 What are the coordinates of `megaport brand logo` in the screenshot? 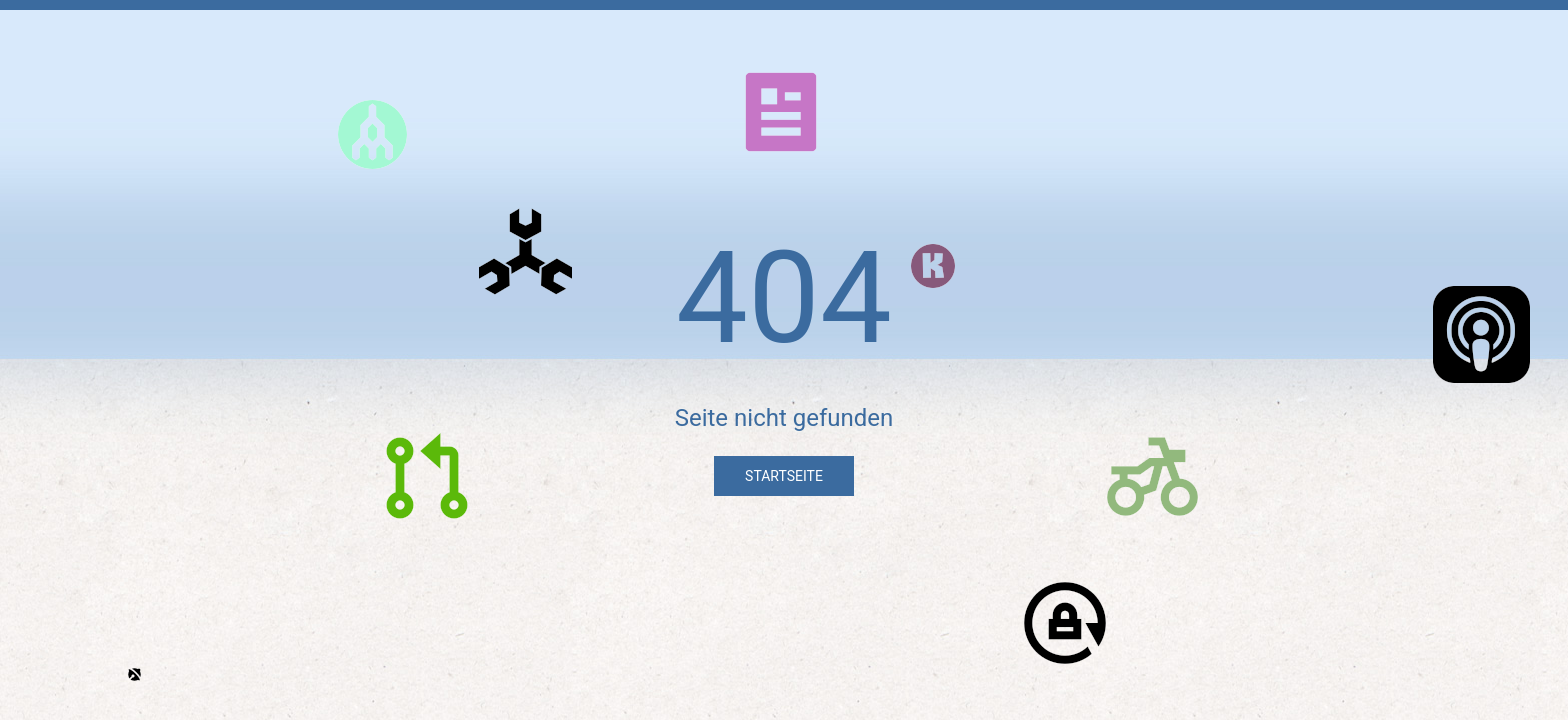 It's located at (372, 134).